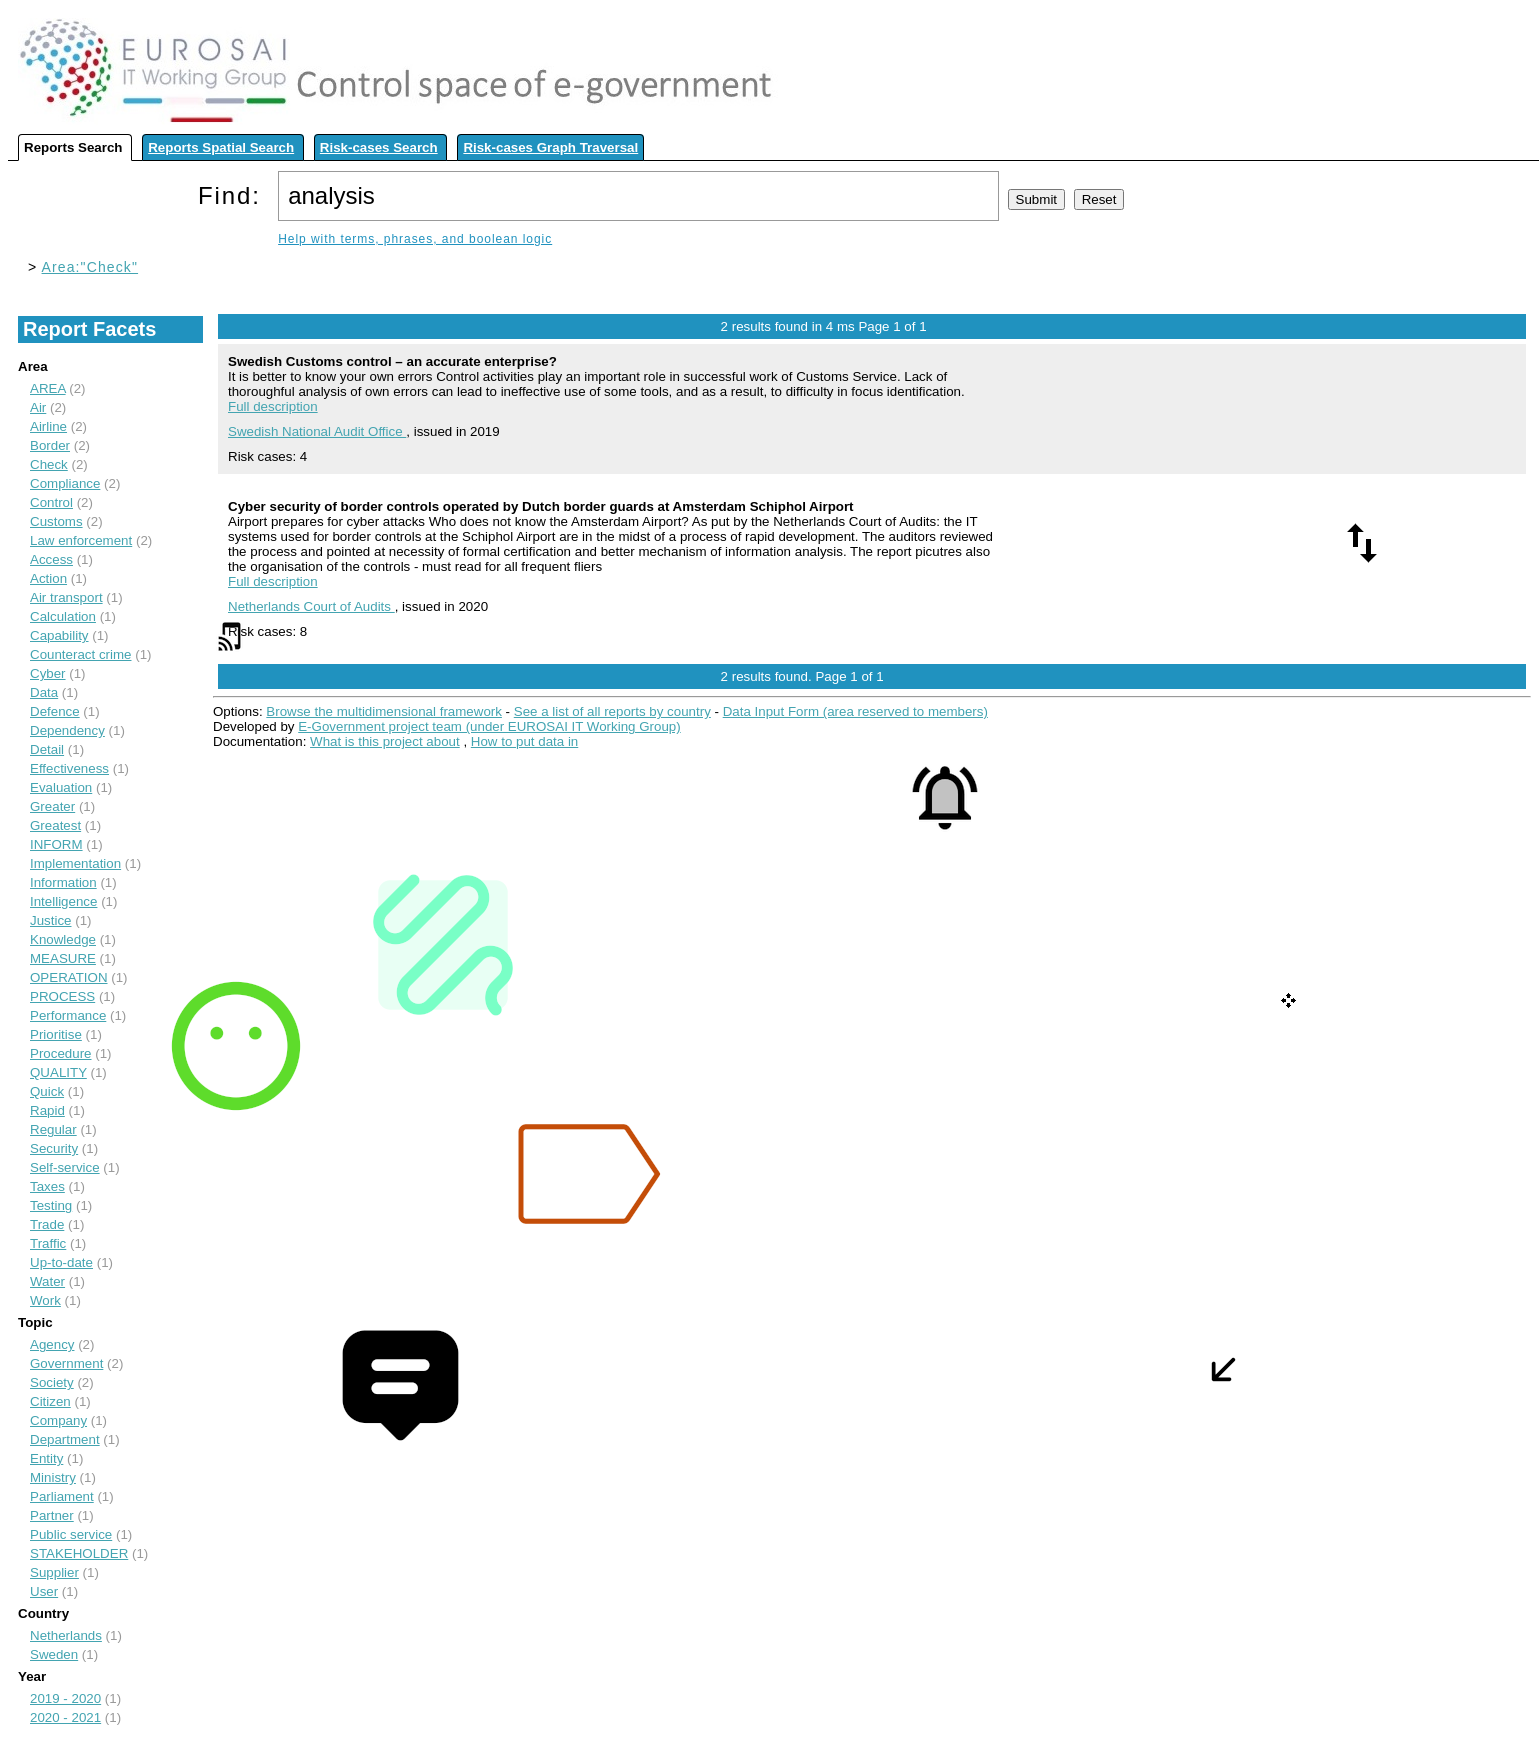  What do you see at coordinates (443, 945) in the screenshot?
I see `access freehand drawing or annotation tools` at bounding box center [443, 945].